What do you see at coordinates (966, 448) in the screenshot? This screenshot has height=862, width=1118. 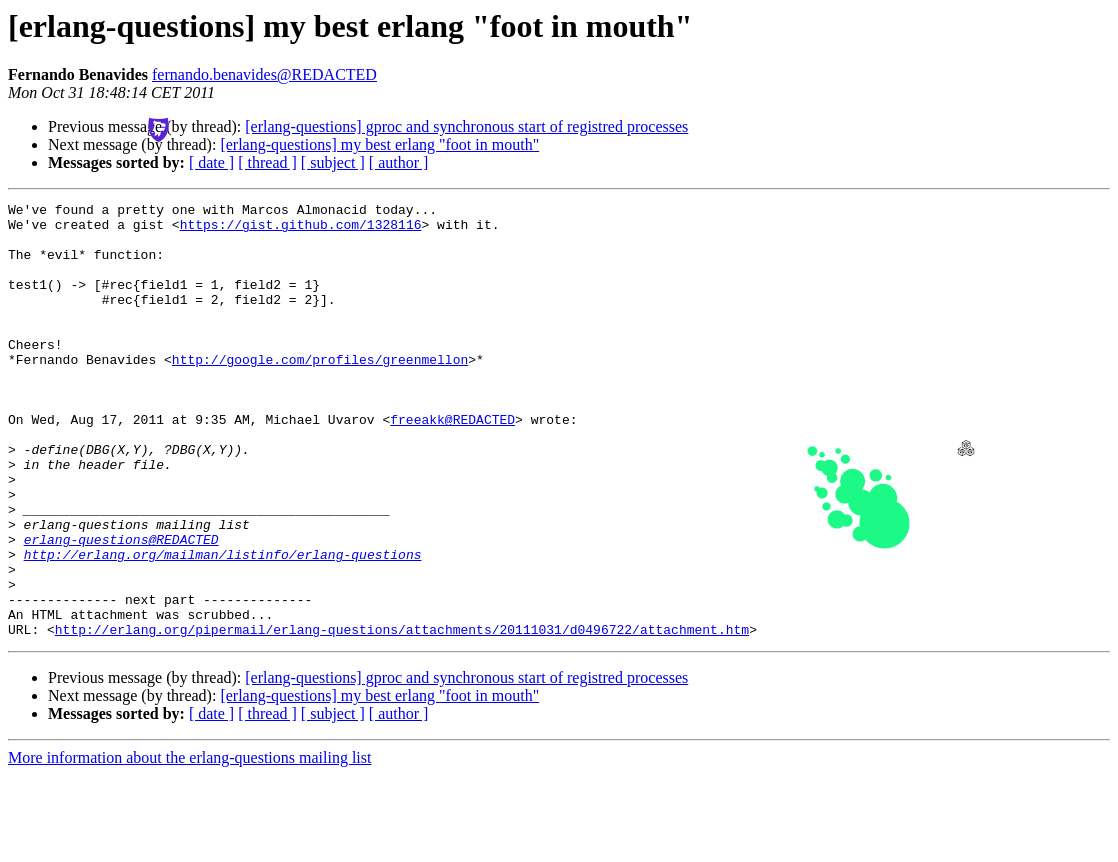 I see `access 3D modeling or building tools` at bounding box center [966, 448].